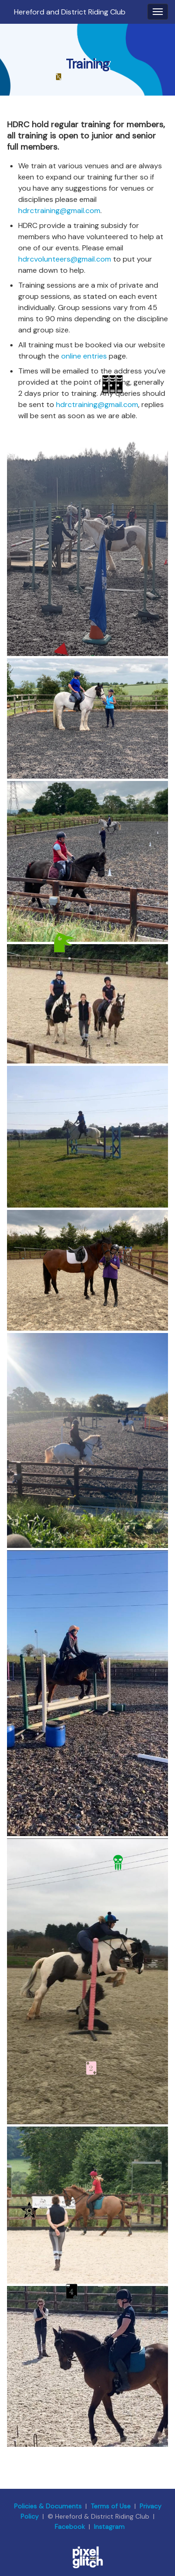 This screenshot has width=175, height=2576. I want to click on four of hearts playing card, so click(71, 2291).